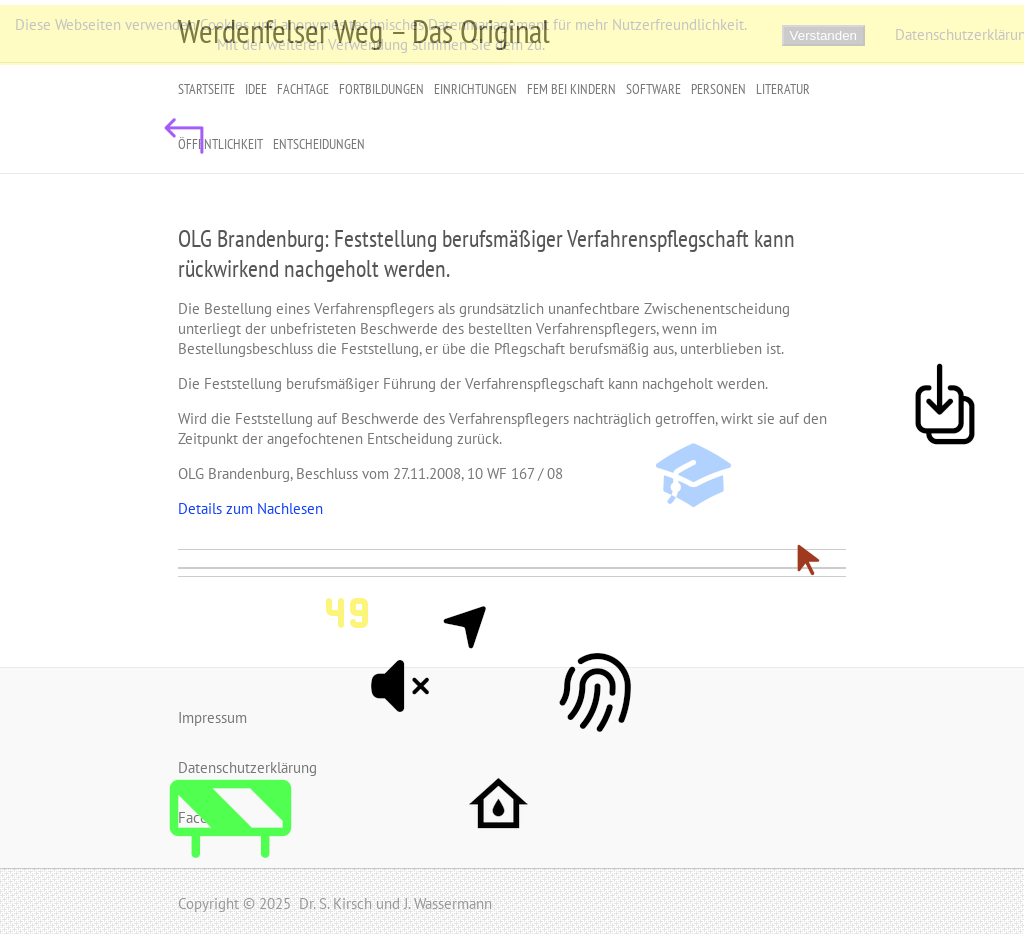  I want to click on download multiple files, so click(945, 404).